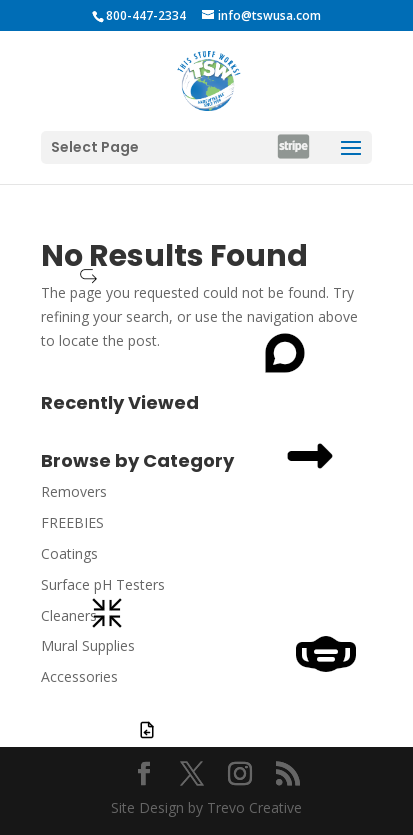  Describe the element at coordinates (326, 654) in the screenshot. I see `indicates face mask required` at that location.